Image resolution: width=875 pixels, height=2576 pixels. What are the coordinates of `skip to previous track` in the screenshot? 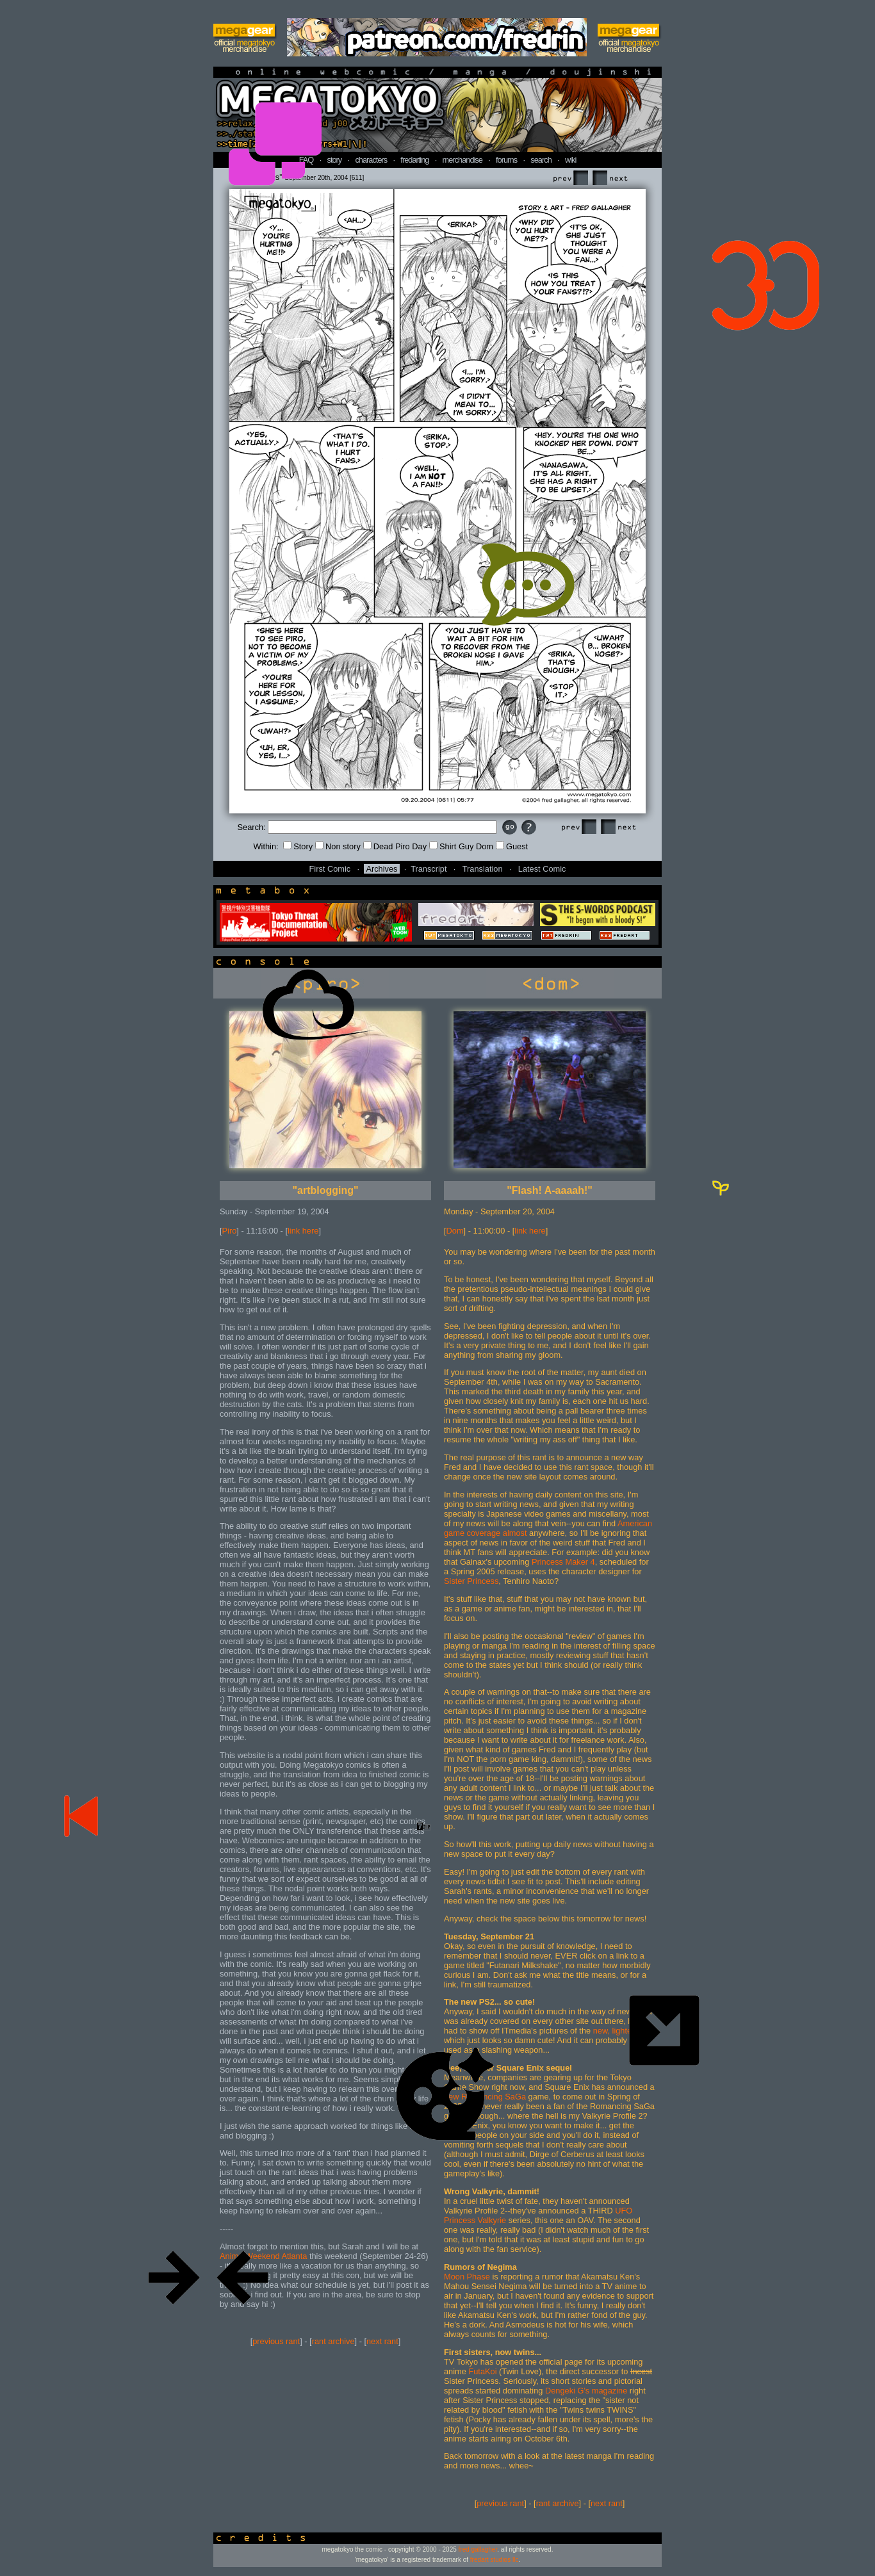 It's located at (79, 1816).